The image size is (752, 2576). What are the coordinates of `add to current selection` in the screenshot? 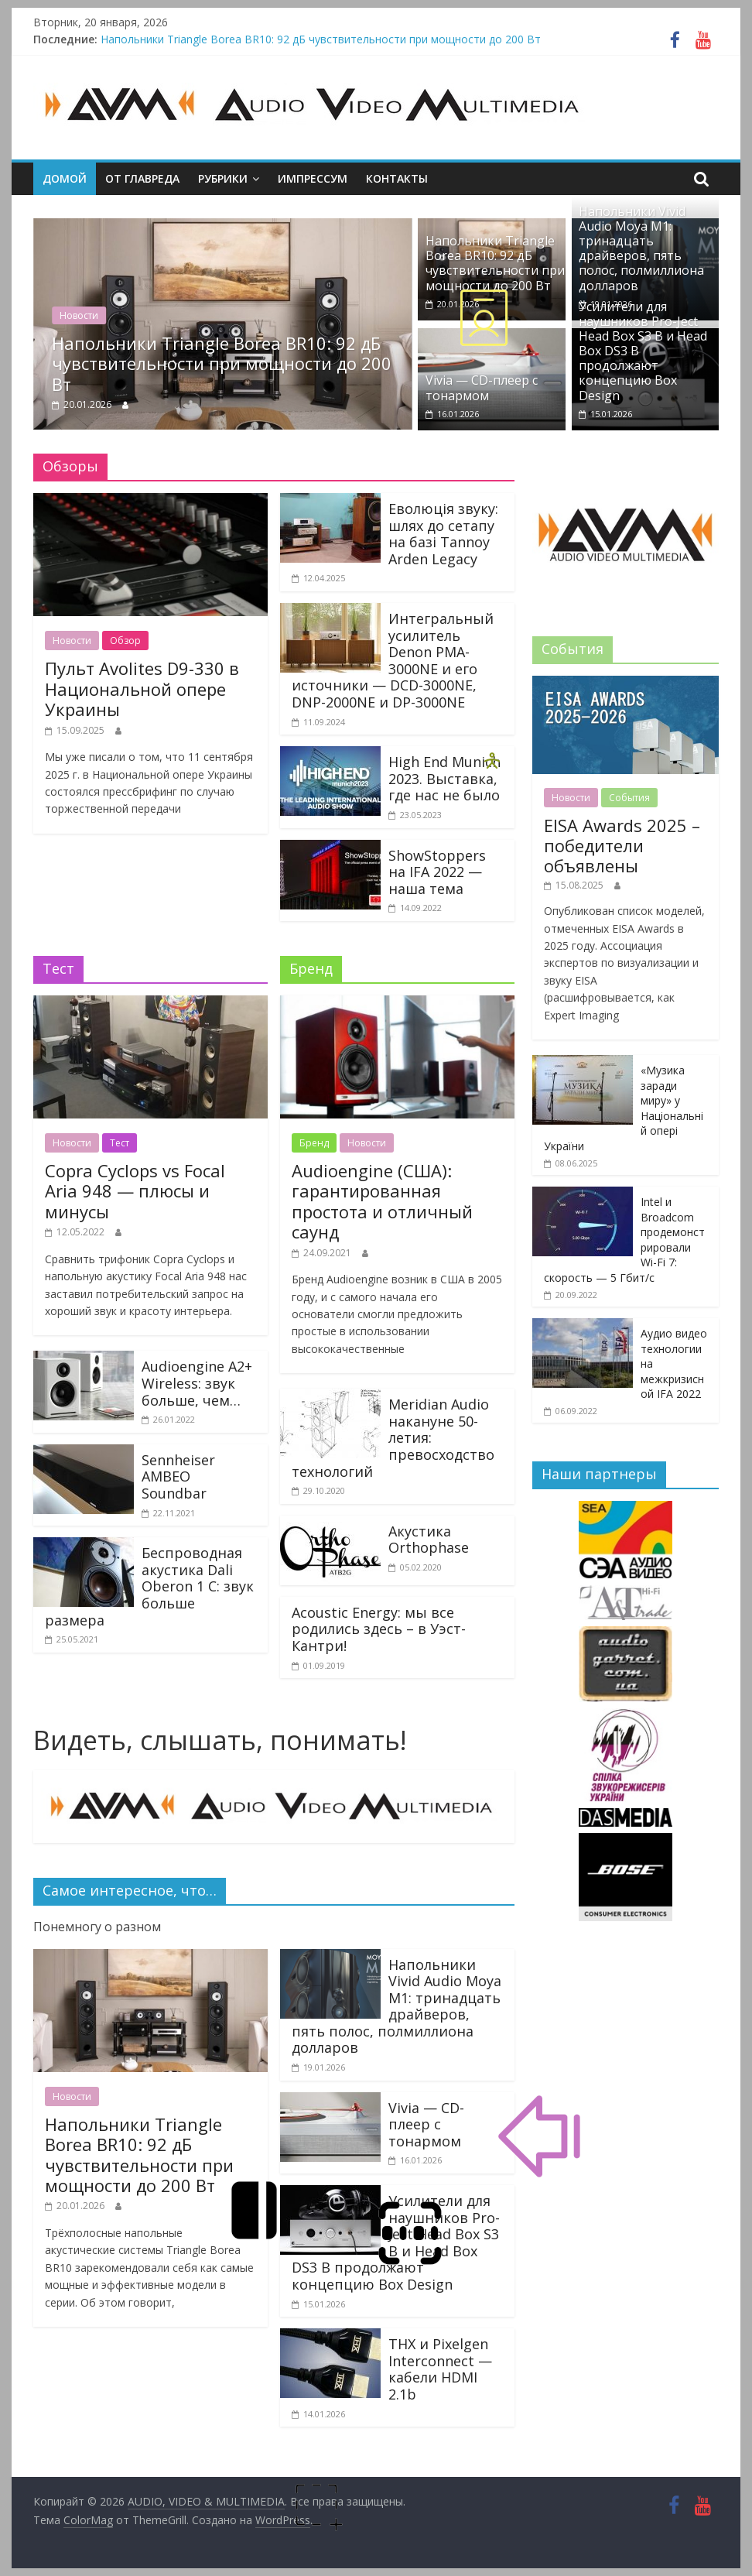 It's located at (316, 2505).